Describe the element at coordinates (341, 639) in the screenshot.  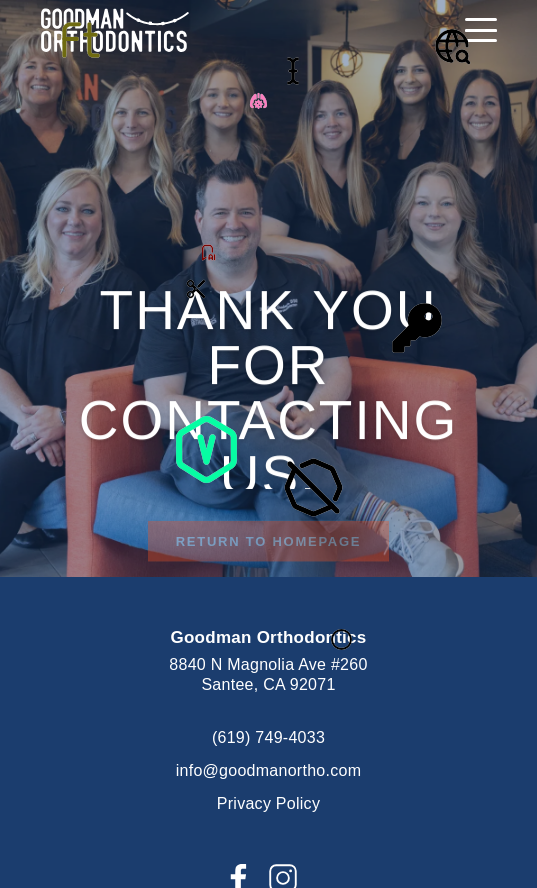
I see `unselected radio button or checkbox option` at that location.